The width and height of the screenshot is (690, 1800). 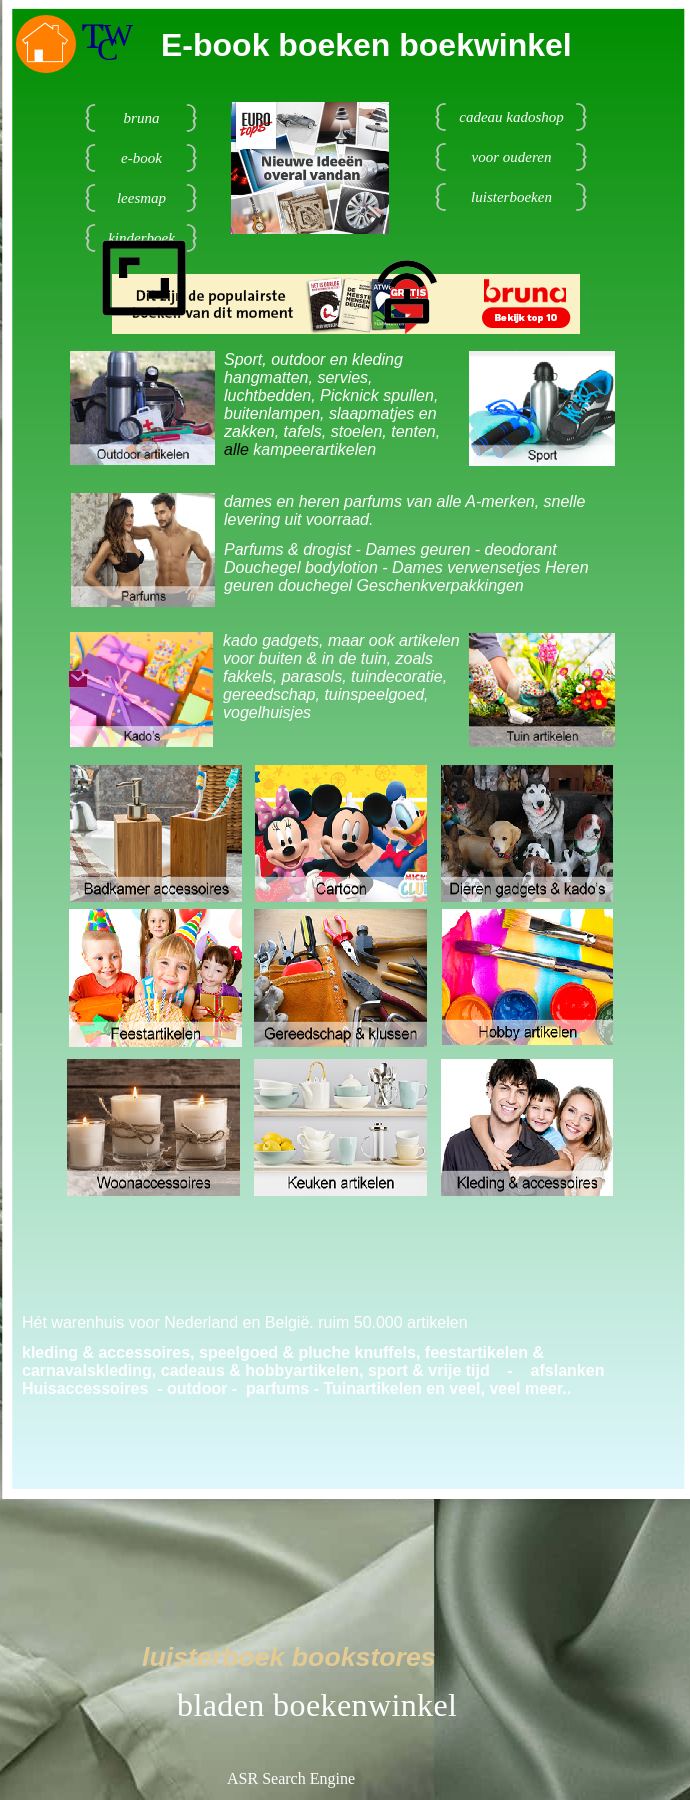 What do you see at coordinates (78, 679) in the screenshot?
I see `indicates unread mail or messages` at bounding box center [78, 679].